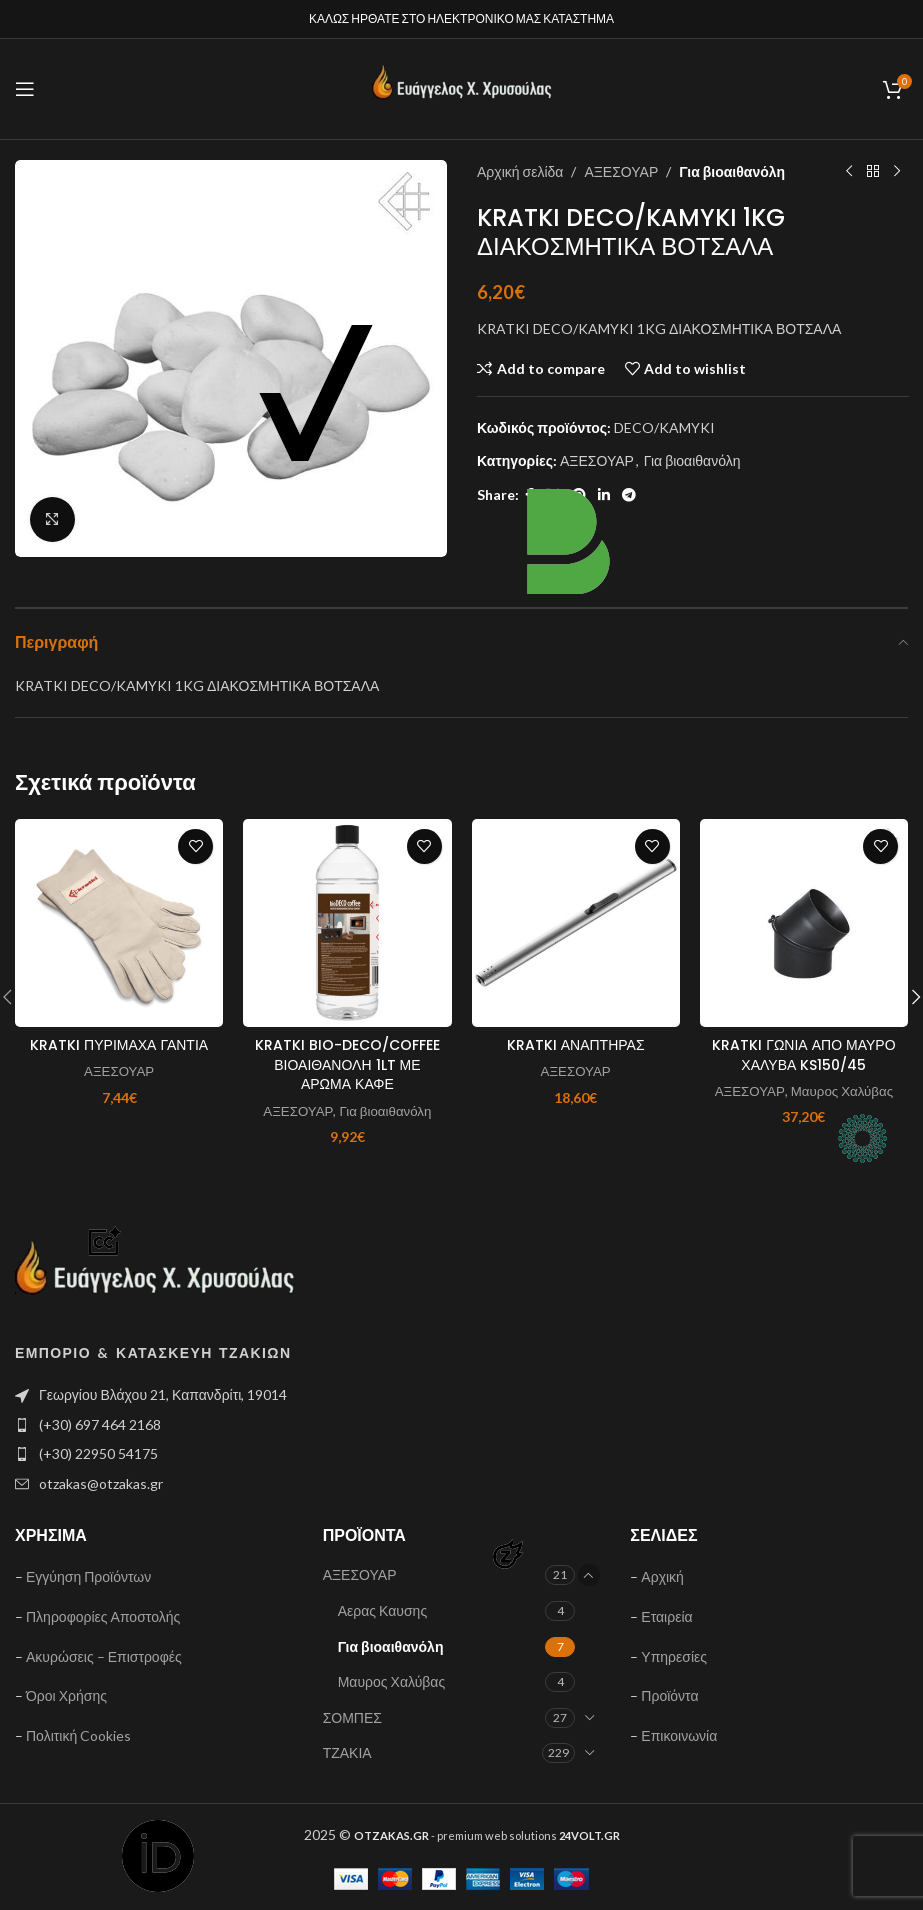 The width and height of the screenshot is (923, 1910). Describe the element at coordinates (158, 1856) in the screenshot. I see `link to your ORCID researcher profile` at that location.